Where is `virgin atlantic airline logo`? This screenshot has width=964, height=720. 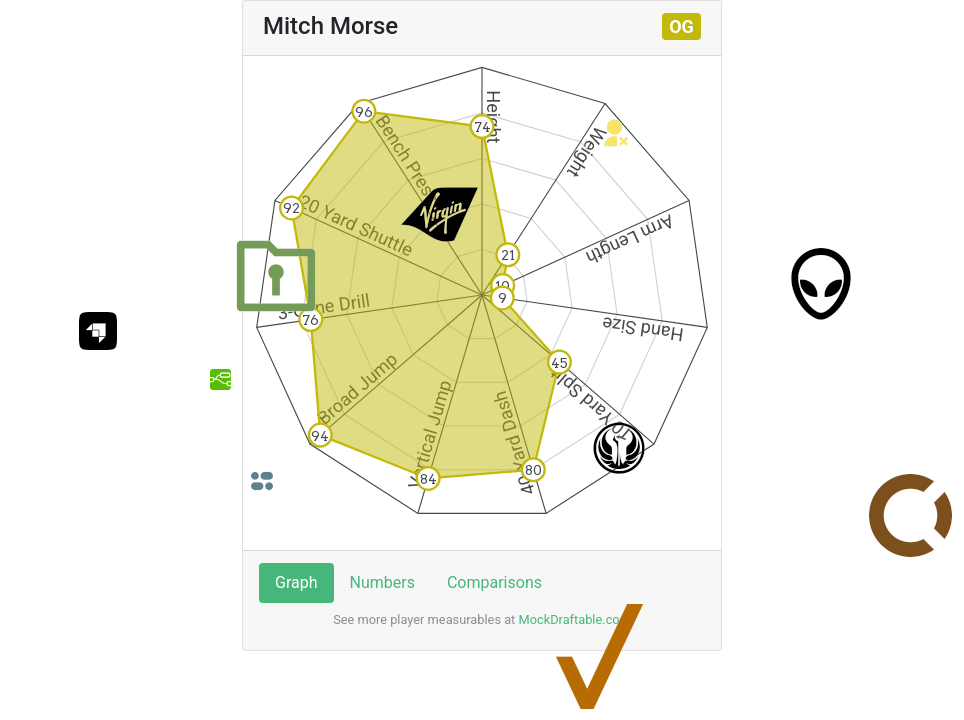
virgin atlantic airline logo is located at coordinates (439, 214).